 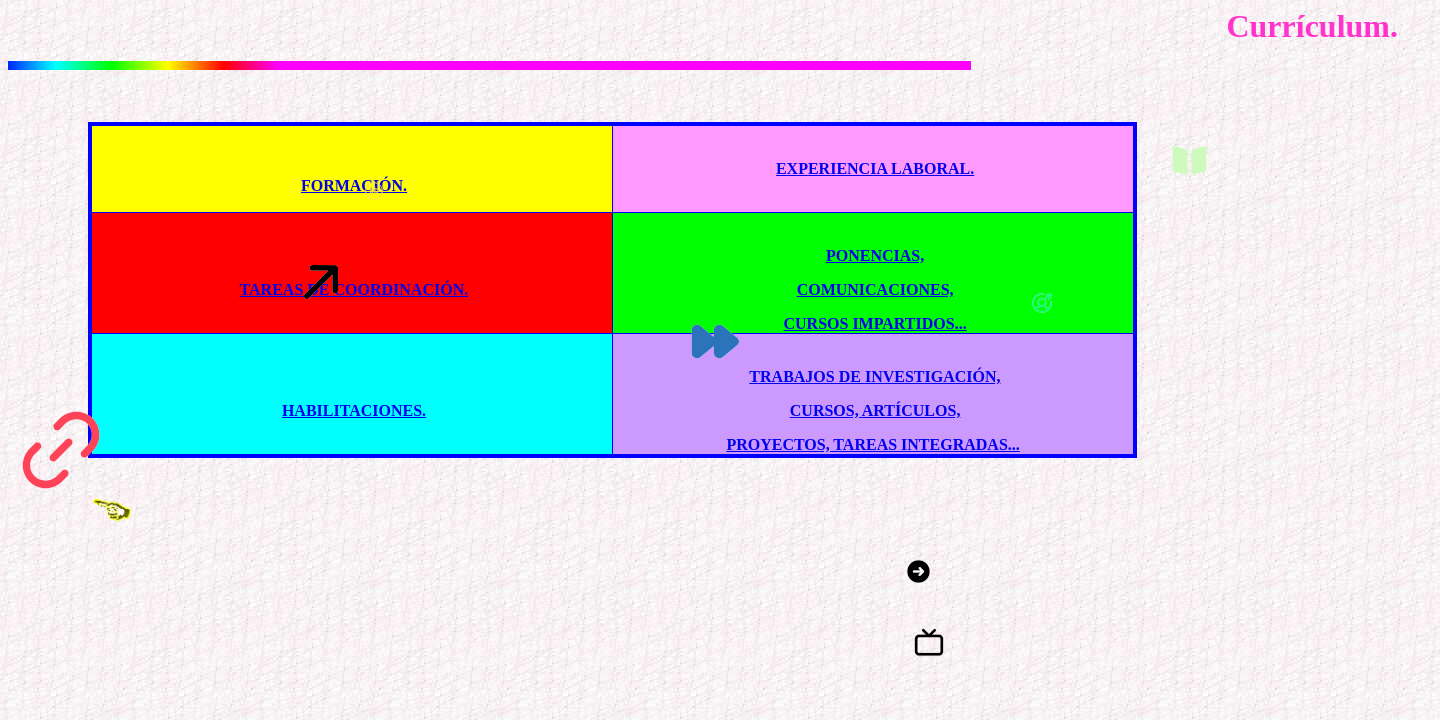 What do you see at coordinates (321, 282) in the screenshot?
I see `open link in new tab or window` at bounding box center [321, 282].